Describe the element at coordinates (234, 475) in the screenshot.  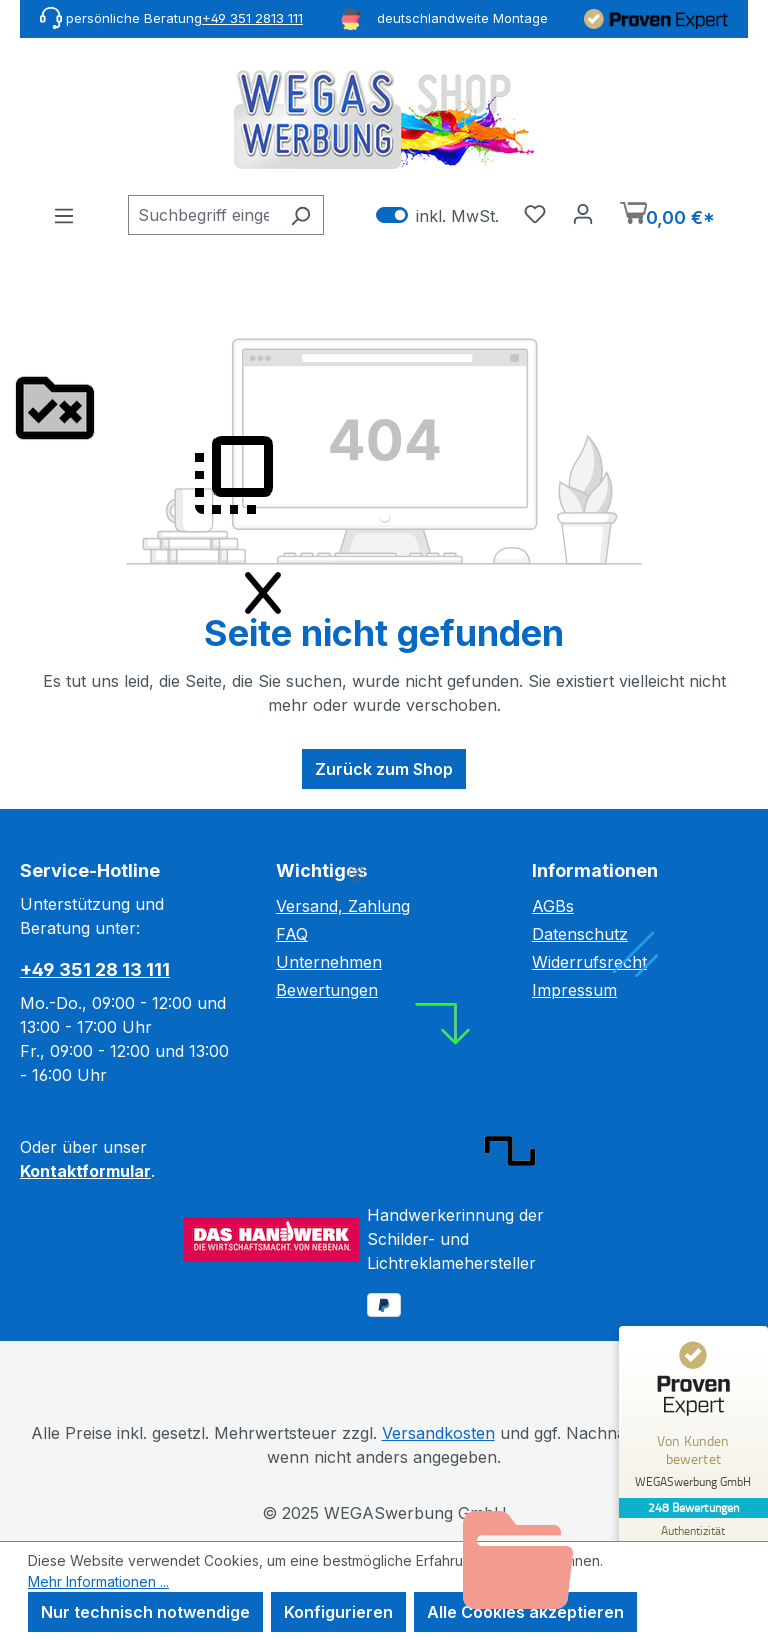
I see `bring window to front` at that location.